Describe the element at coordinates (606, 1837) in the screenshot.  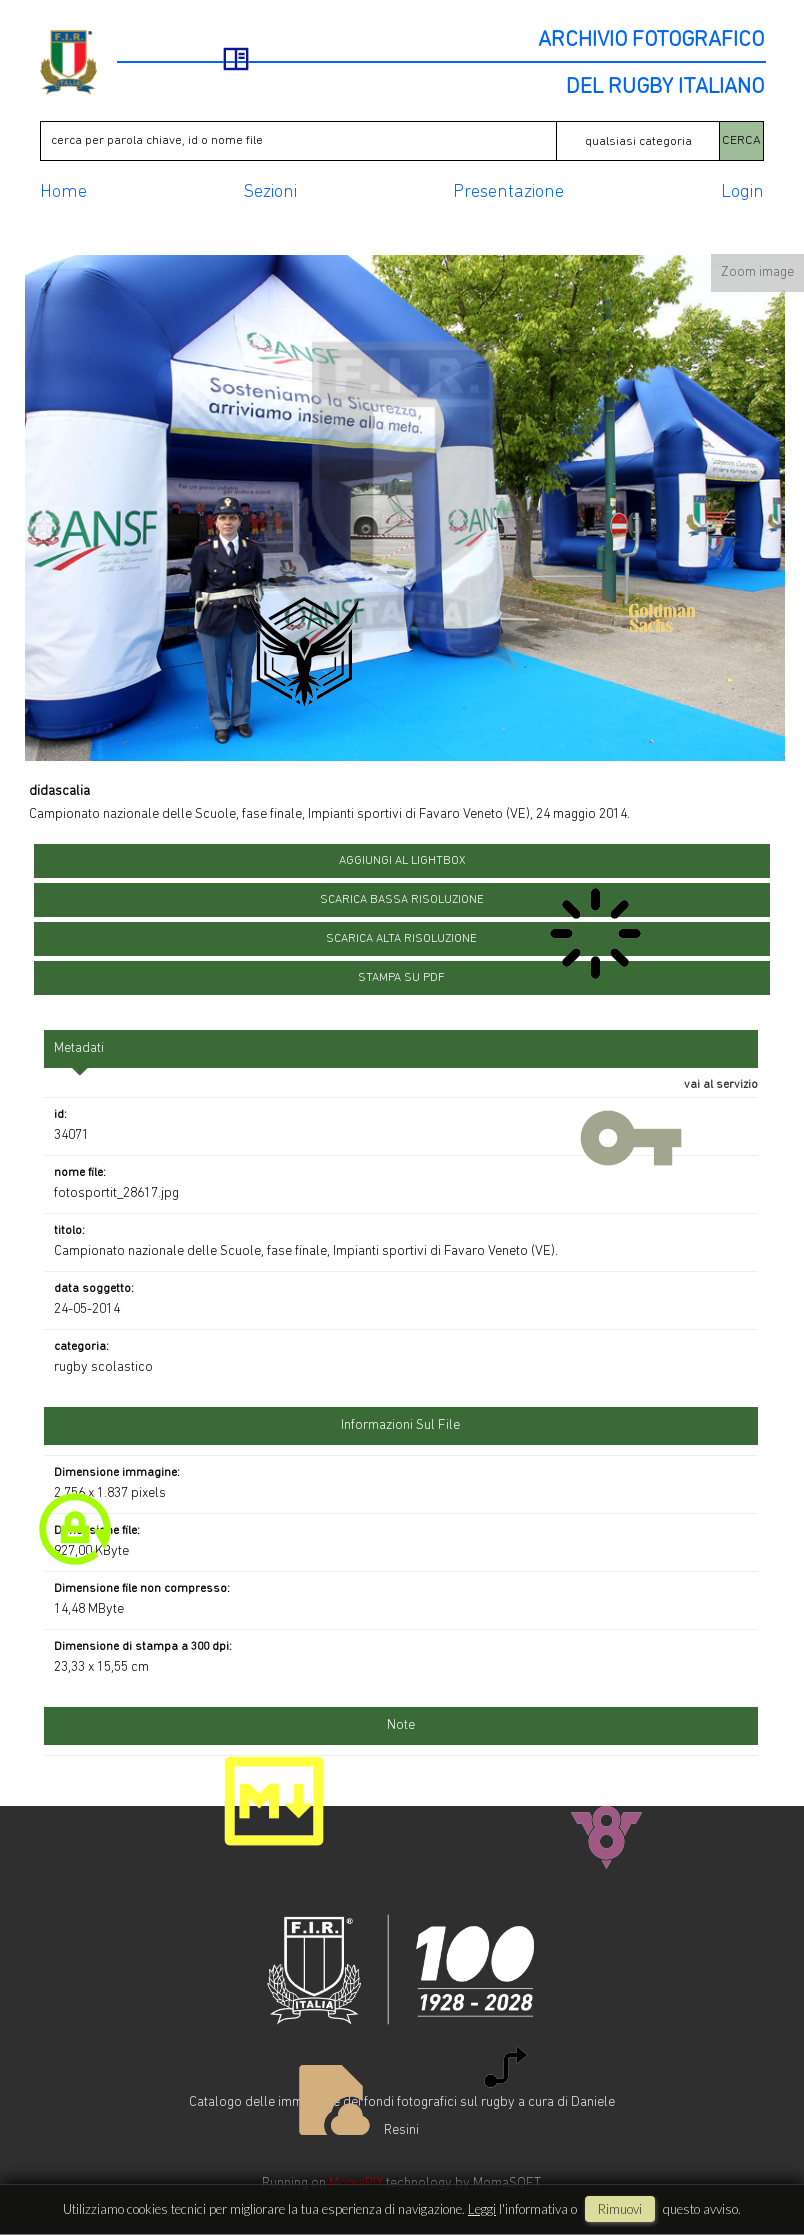
I see `V8 JavaScript engine logo` at that location.